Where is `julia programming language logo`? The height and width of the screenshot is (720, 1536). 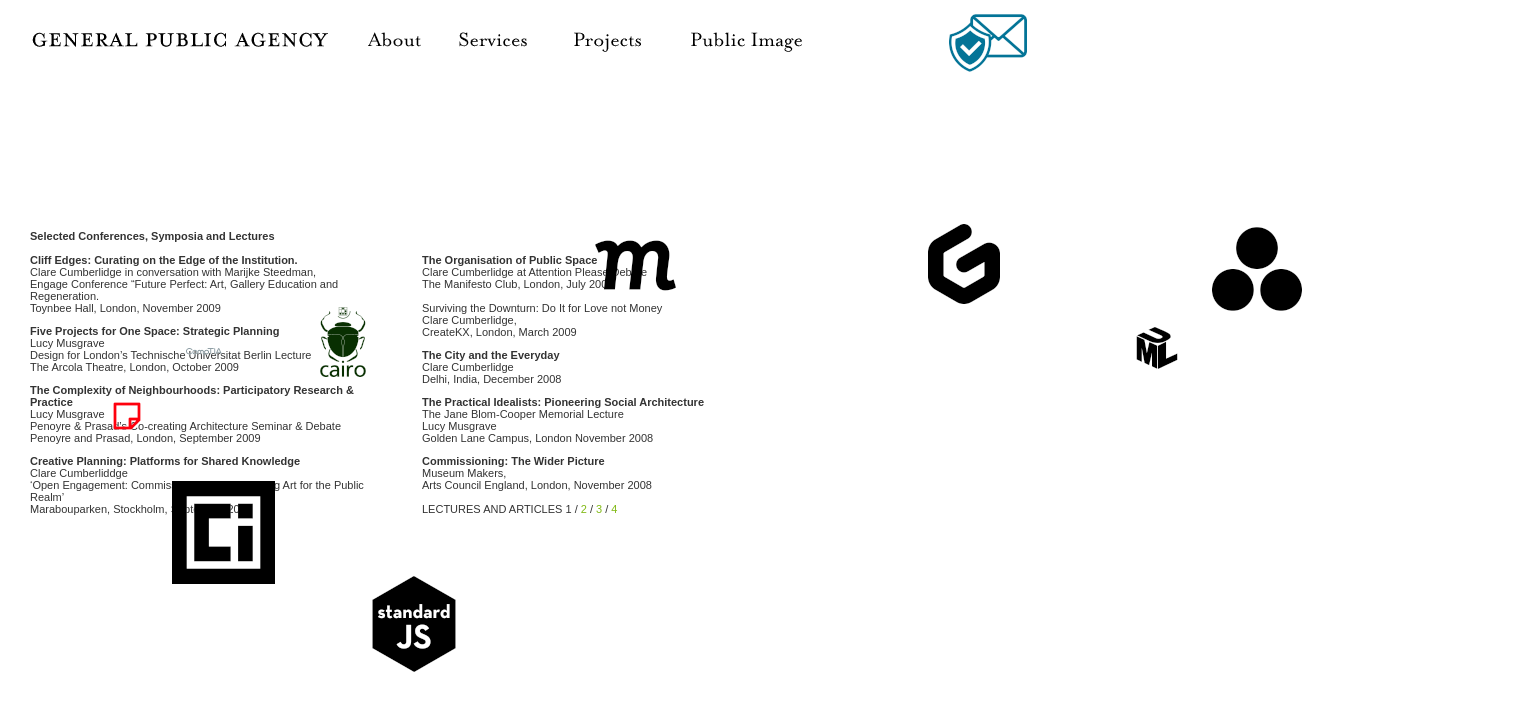
julia programming language logo is located at coordinates (1257, 269).